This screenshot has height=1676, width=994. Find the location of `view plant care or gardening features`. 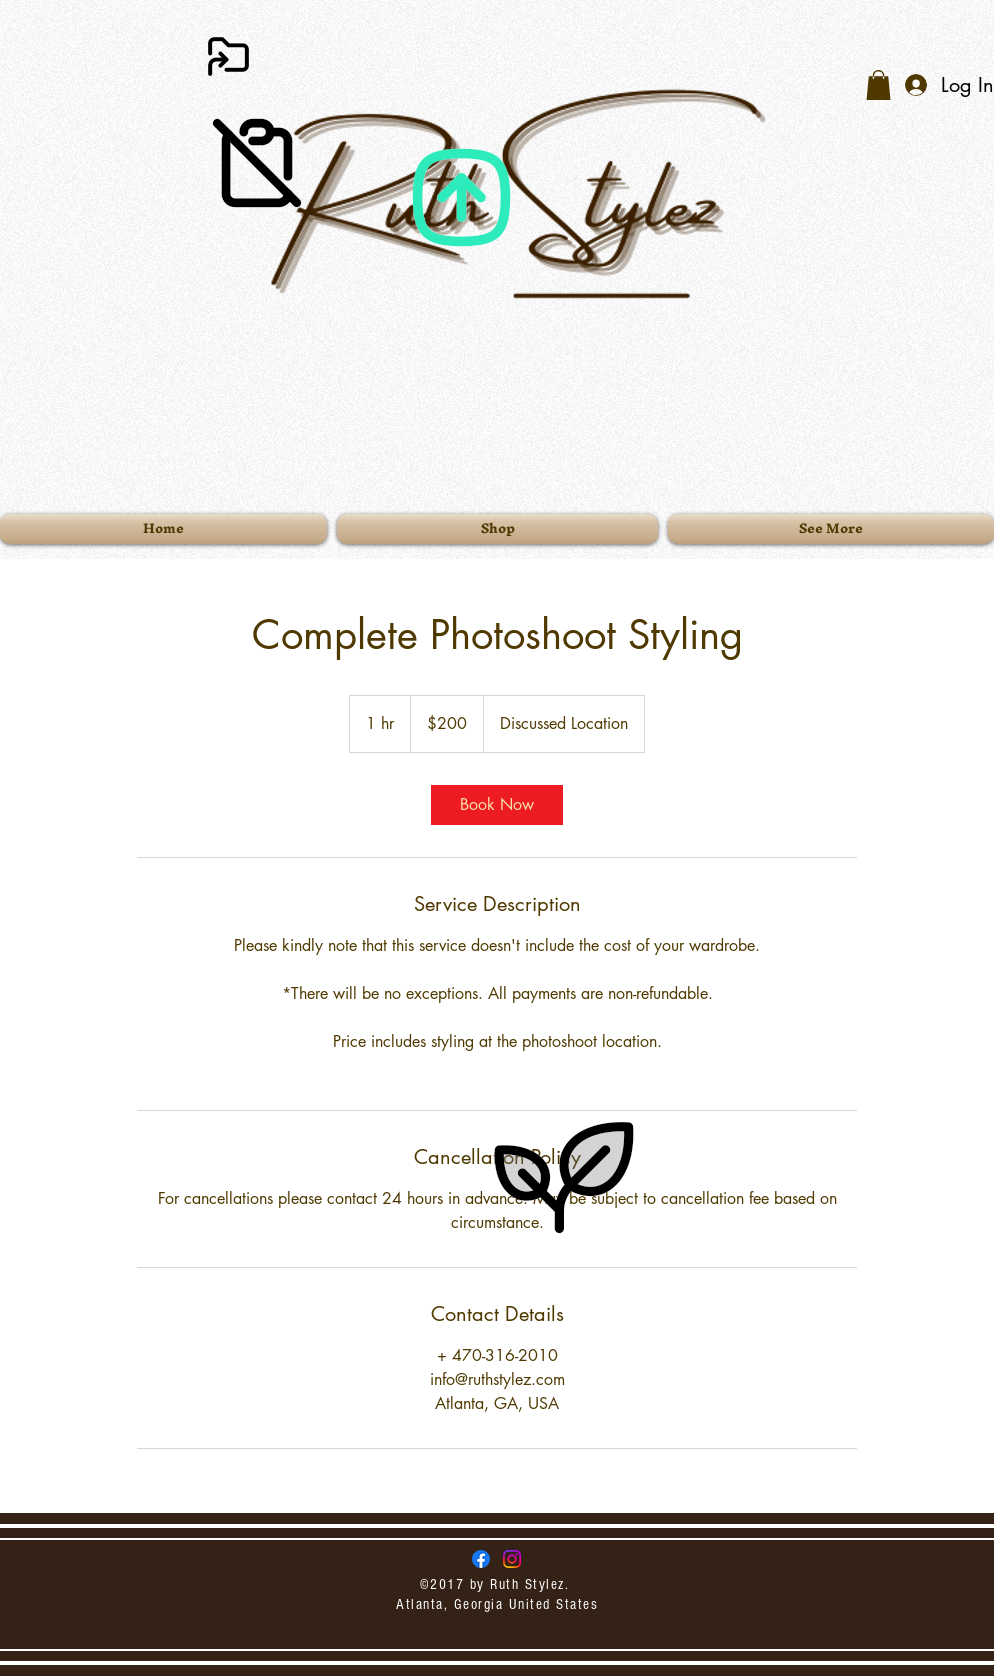

view plant care or gardening features is located at coordinates (564, 1173).